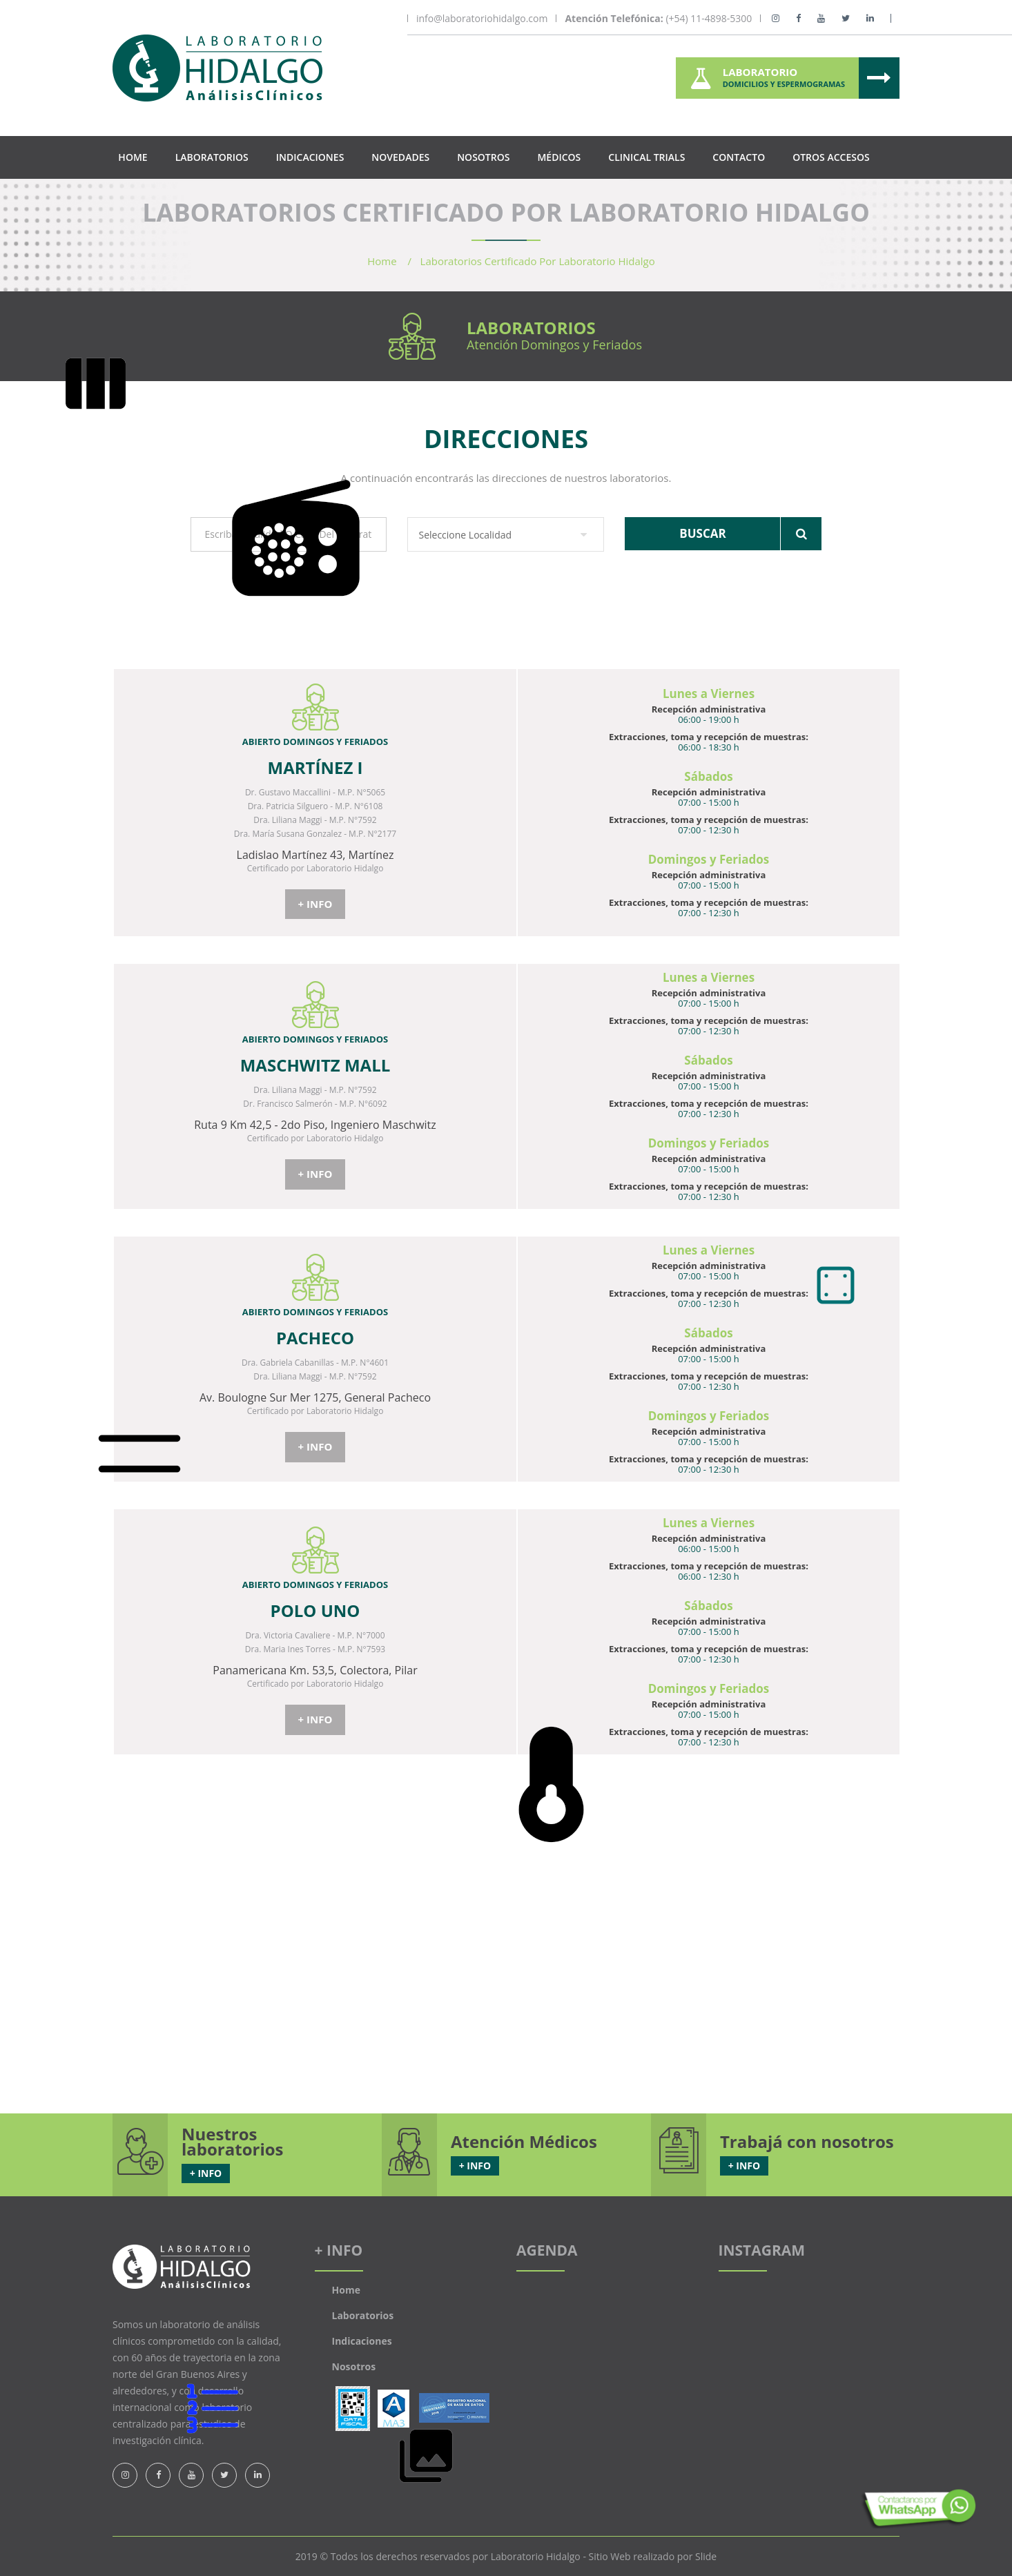 Image resolution: width=1012 pixels, height=2576 pixels. What do you see at coordinates (295, 536) in the screenshot?
I see `open radio or audio streaming` at bounding box center [295, 536].